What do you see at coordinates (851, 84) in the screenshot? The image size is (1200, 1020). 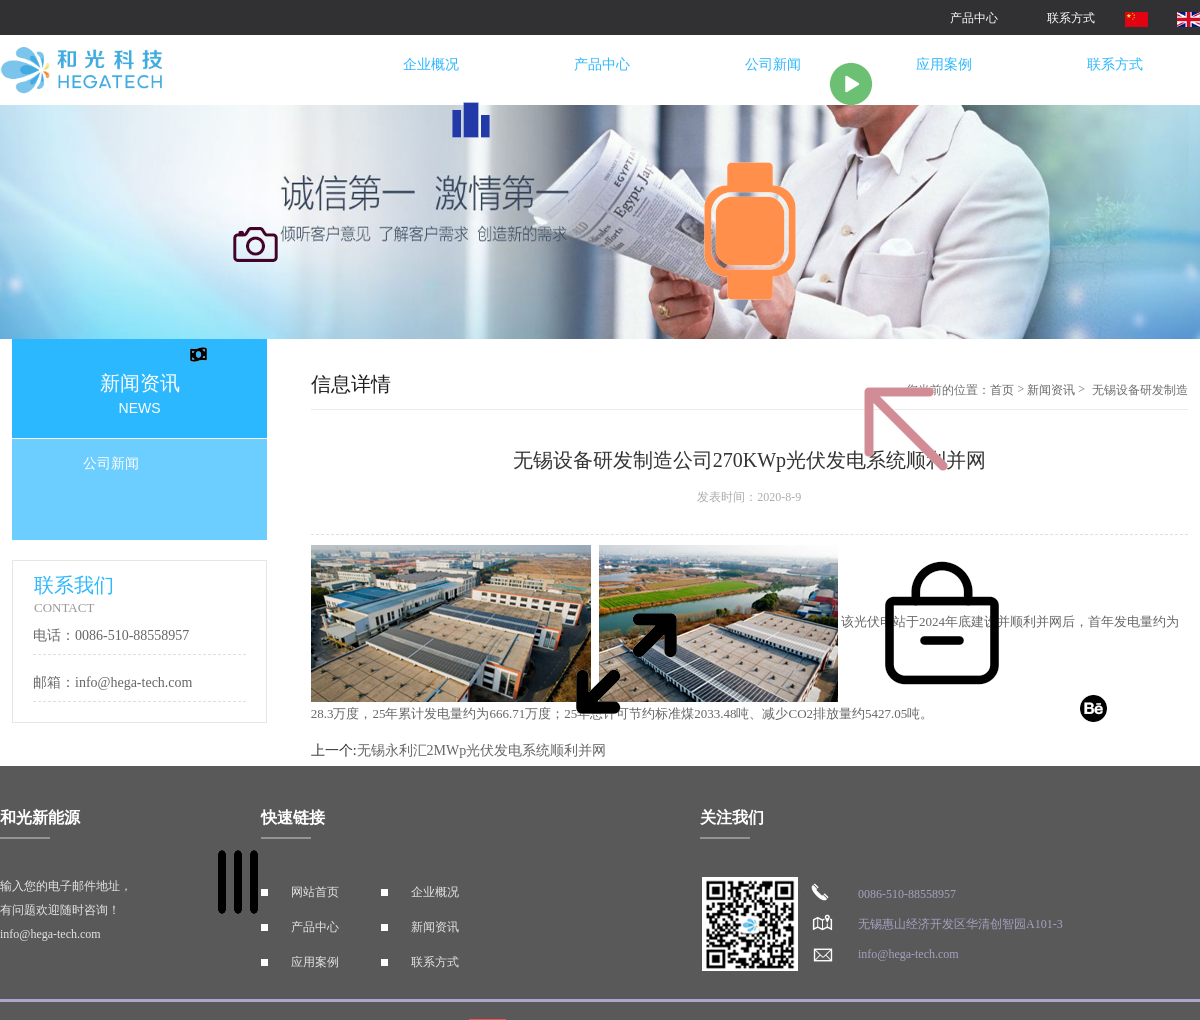 I see `play media or video content` at bounding box center [851, 84].